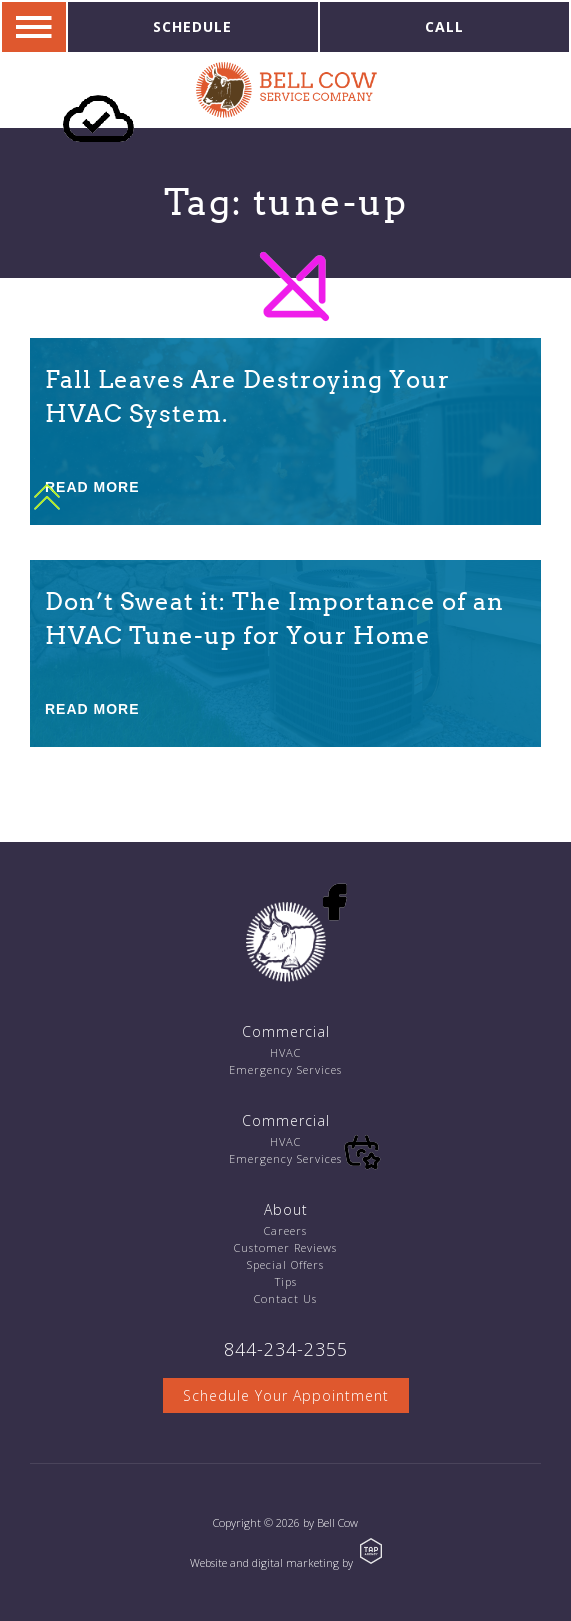 The height and width of the screenshot is (1621, 571). Describe the element at coordinates (334, 902) in the screenshot. I see `connect with Facebook` at that location.